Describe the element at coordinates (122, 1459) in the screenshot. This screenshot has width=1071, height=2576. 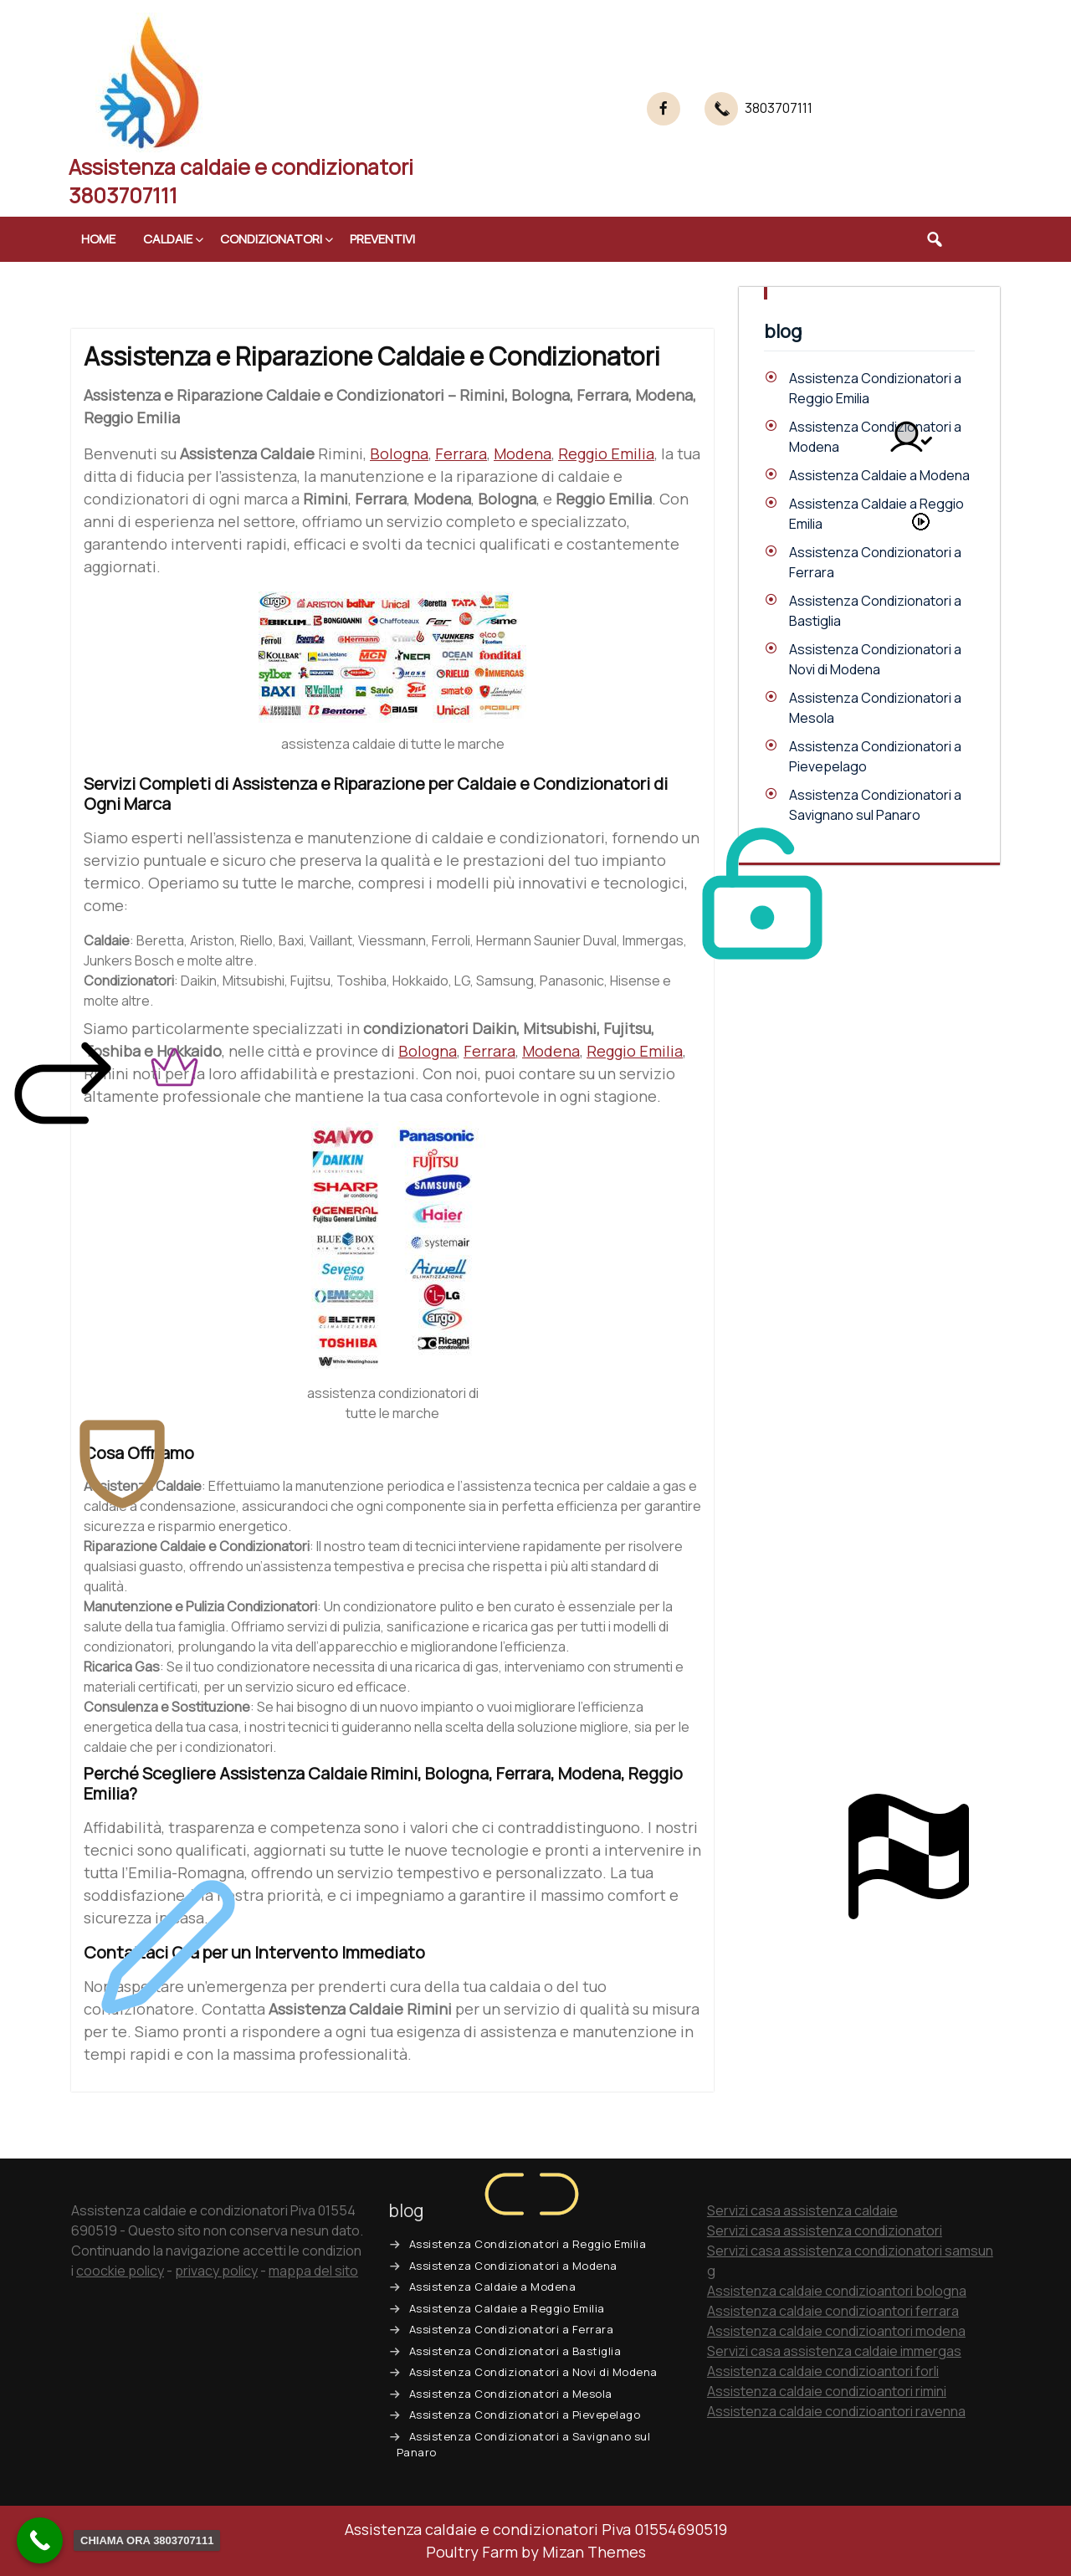
I see `access security or privacy settings` at that location.